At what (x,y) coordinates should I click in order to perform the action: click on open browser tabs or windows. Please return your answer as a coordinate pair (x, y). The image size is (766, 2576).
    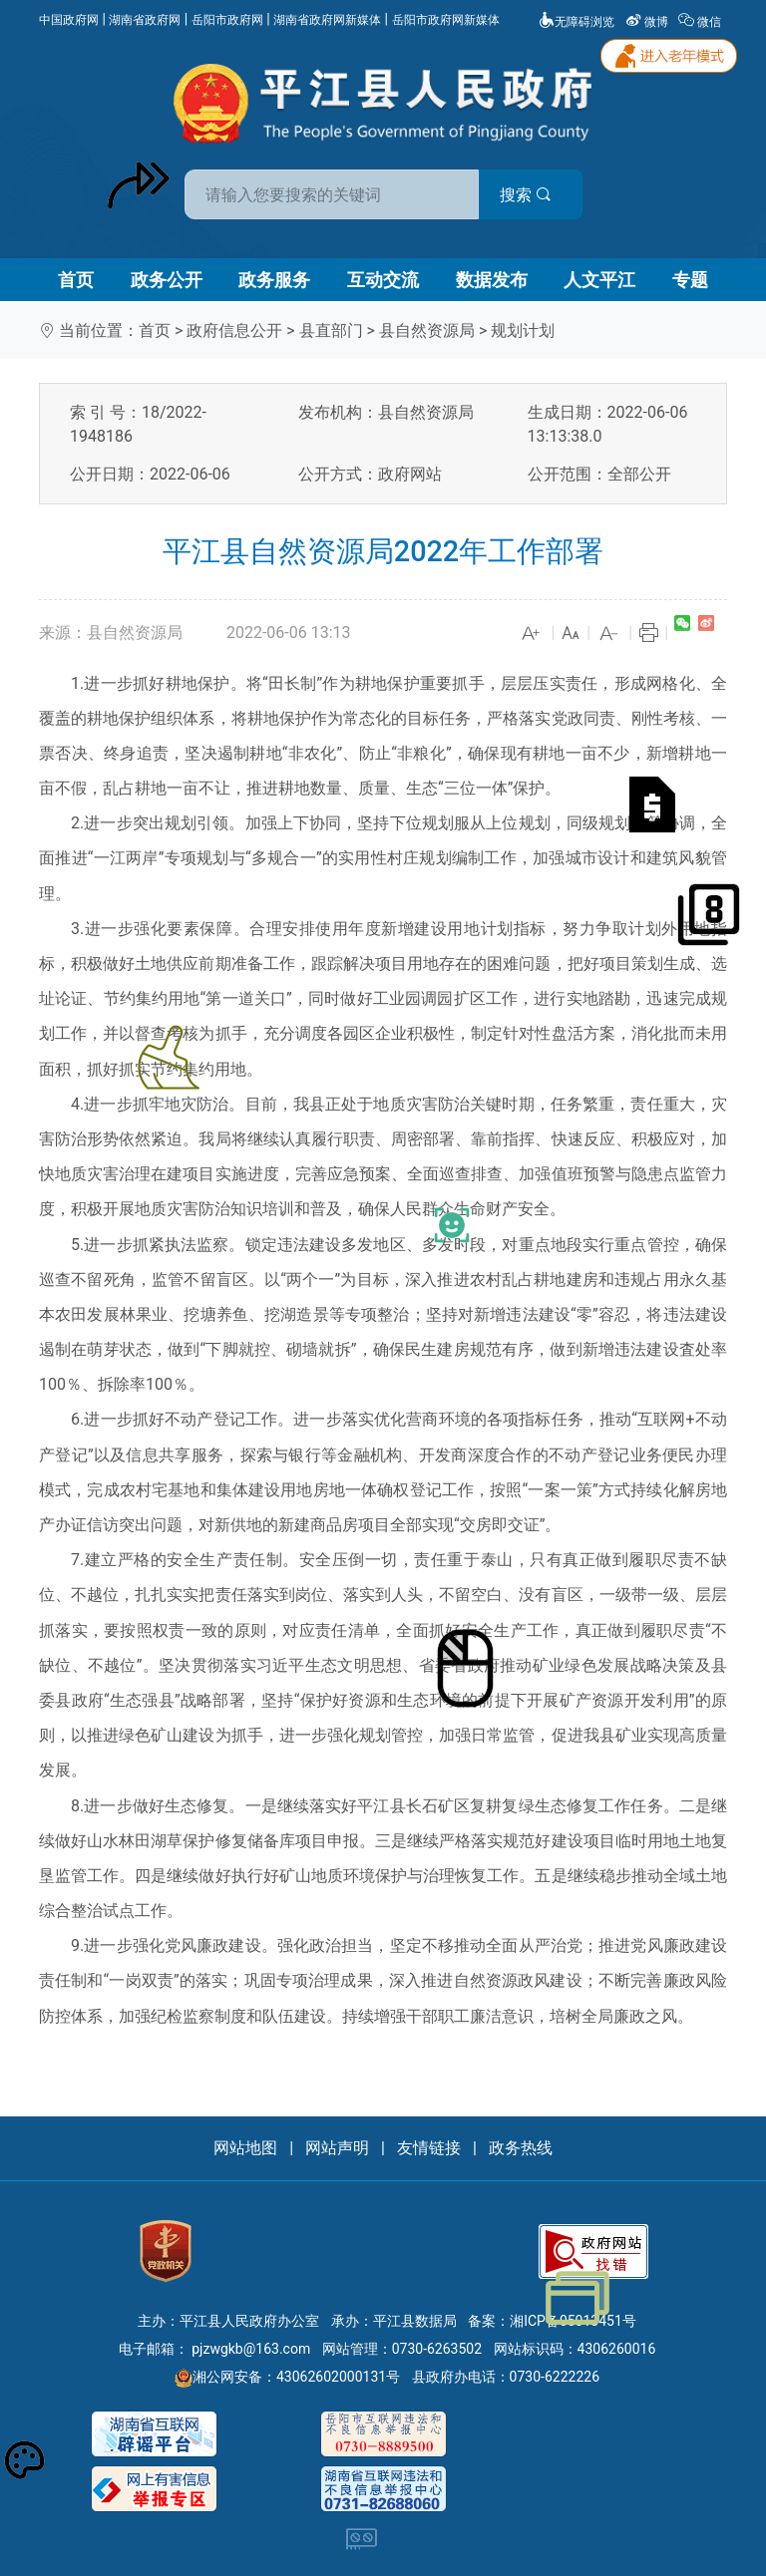
    Looking at the image, I should click on (577, 2298).